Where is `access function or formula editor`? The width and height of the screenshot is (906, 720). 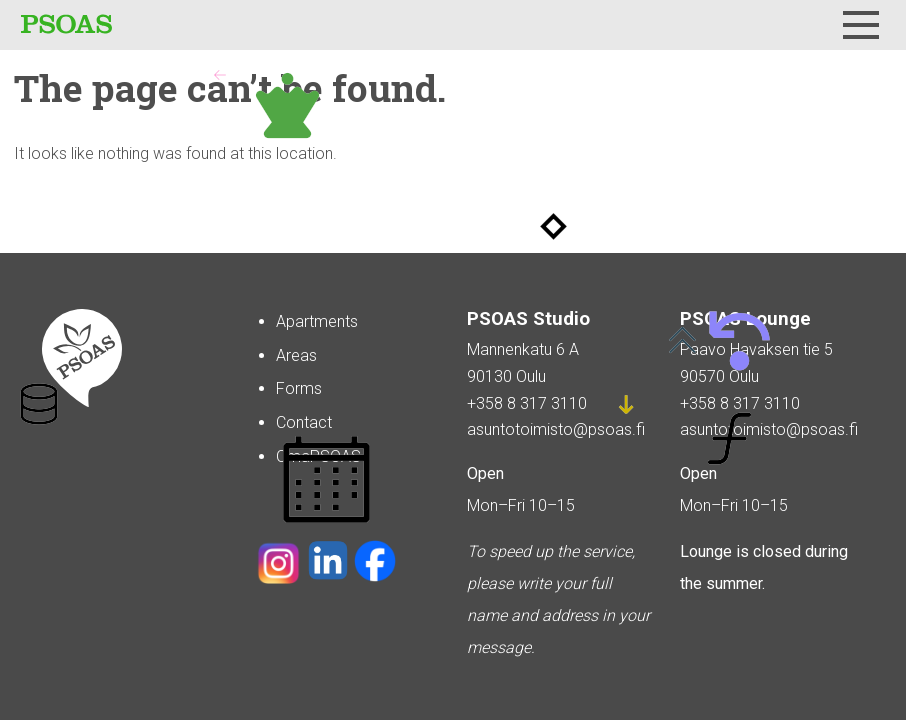 access function or formula editor is located at coordinates (729, 438).